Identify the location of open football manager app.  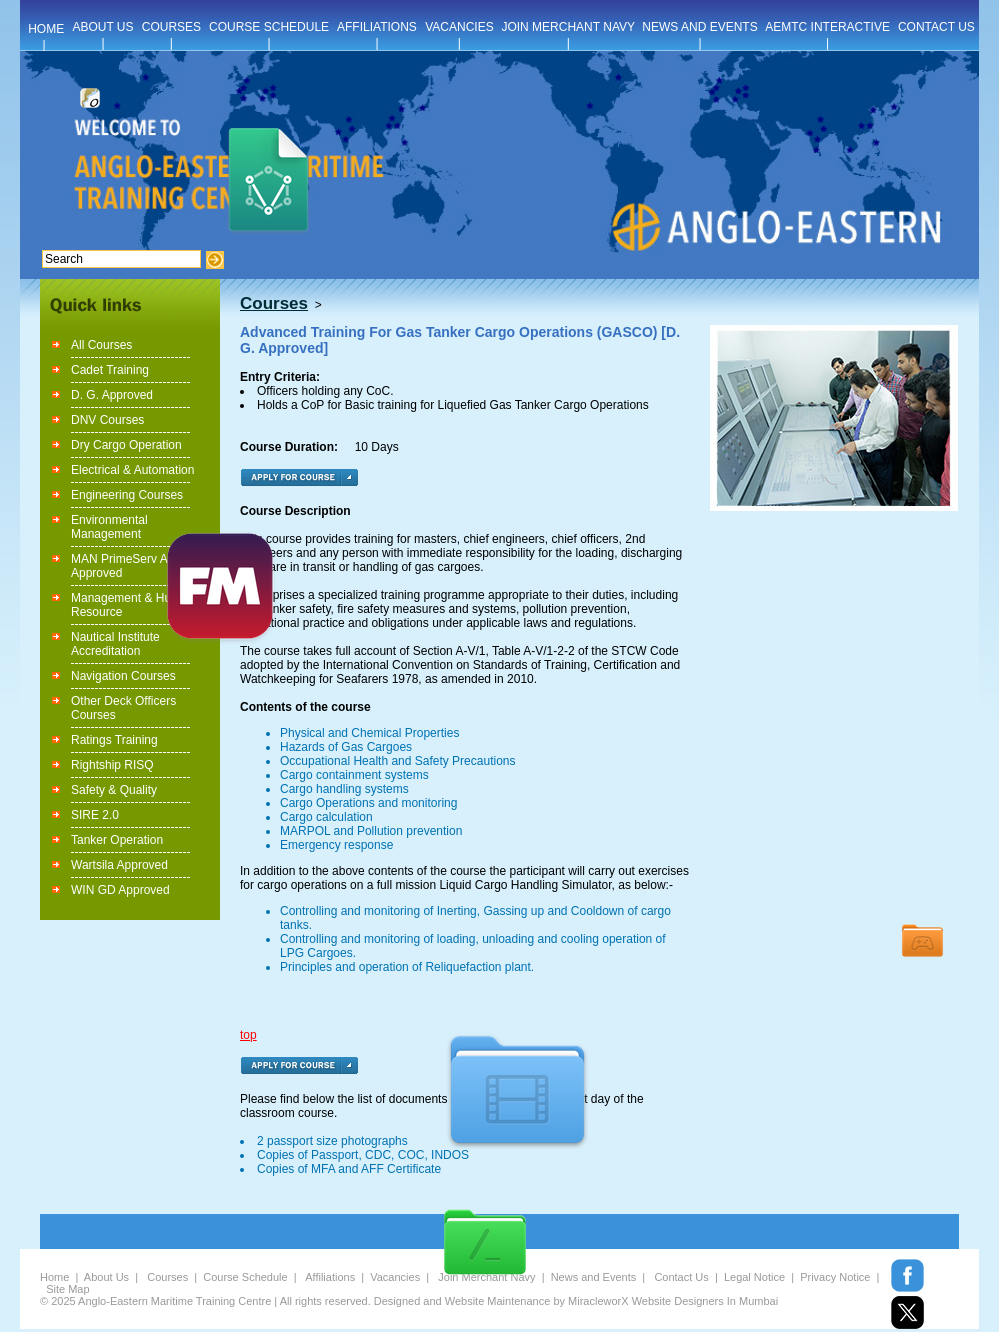
(220, 586).